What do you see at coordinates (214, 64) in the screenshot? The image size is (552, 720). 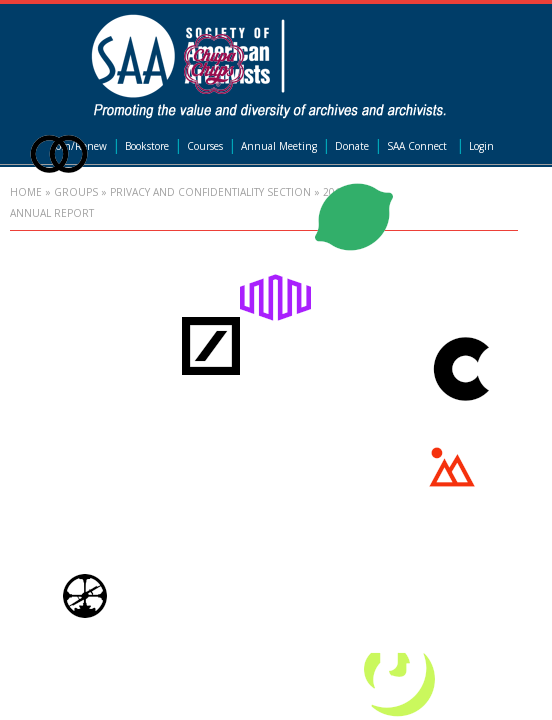 I see `chupa chups brand logo` at bounding box center [214, 64].